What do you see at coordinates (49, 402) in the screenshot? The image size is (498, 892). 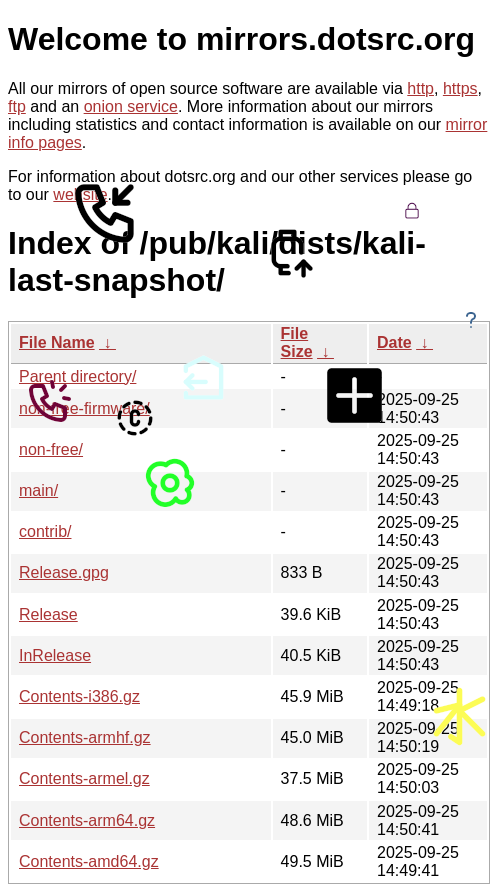 I see `incoming call notification` at bounding box center [49, 402].